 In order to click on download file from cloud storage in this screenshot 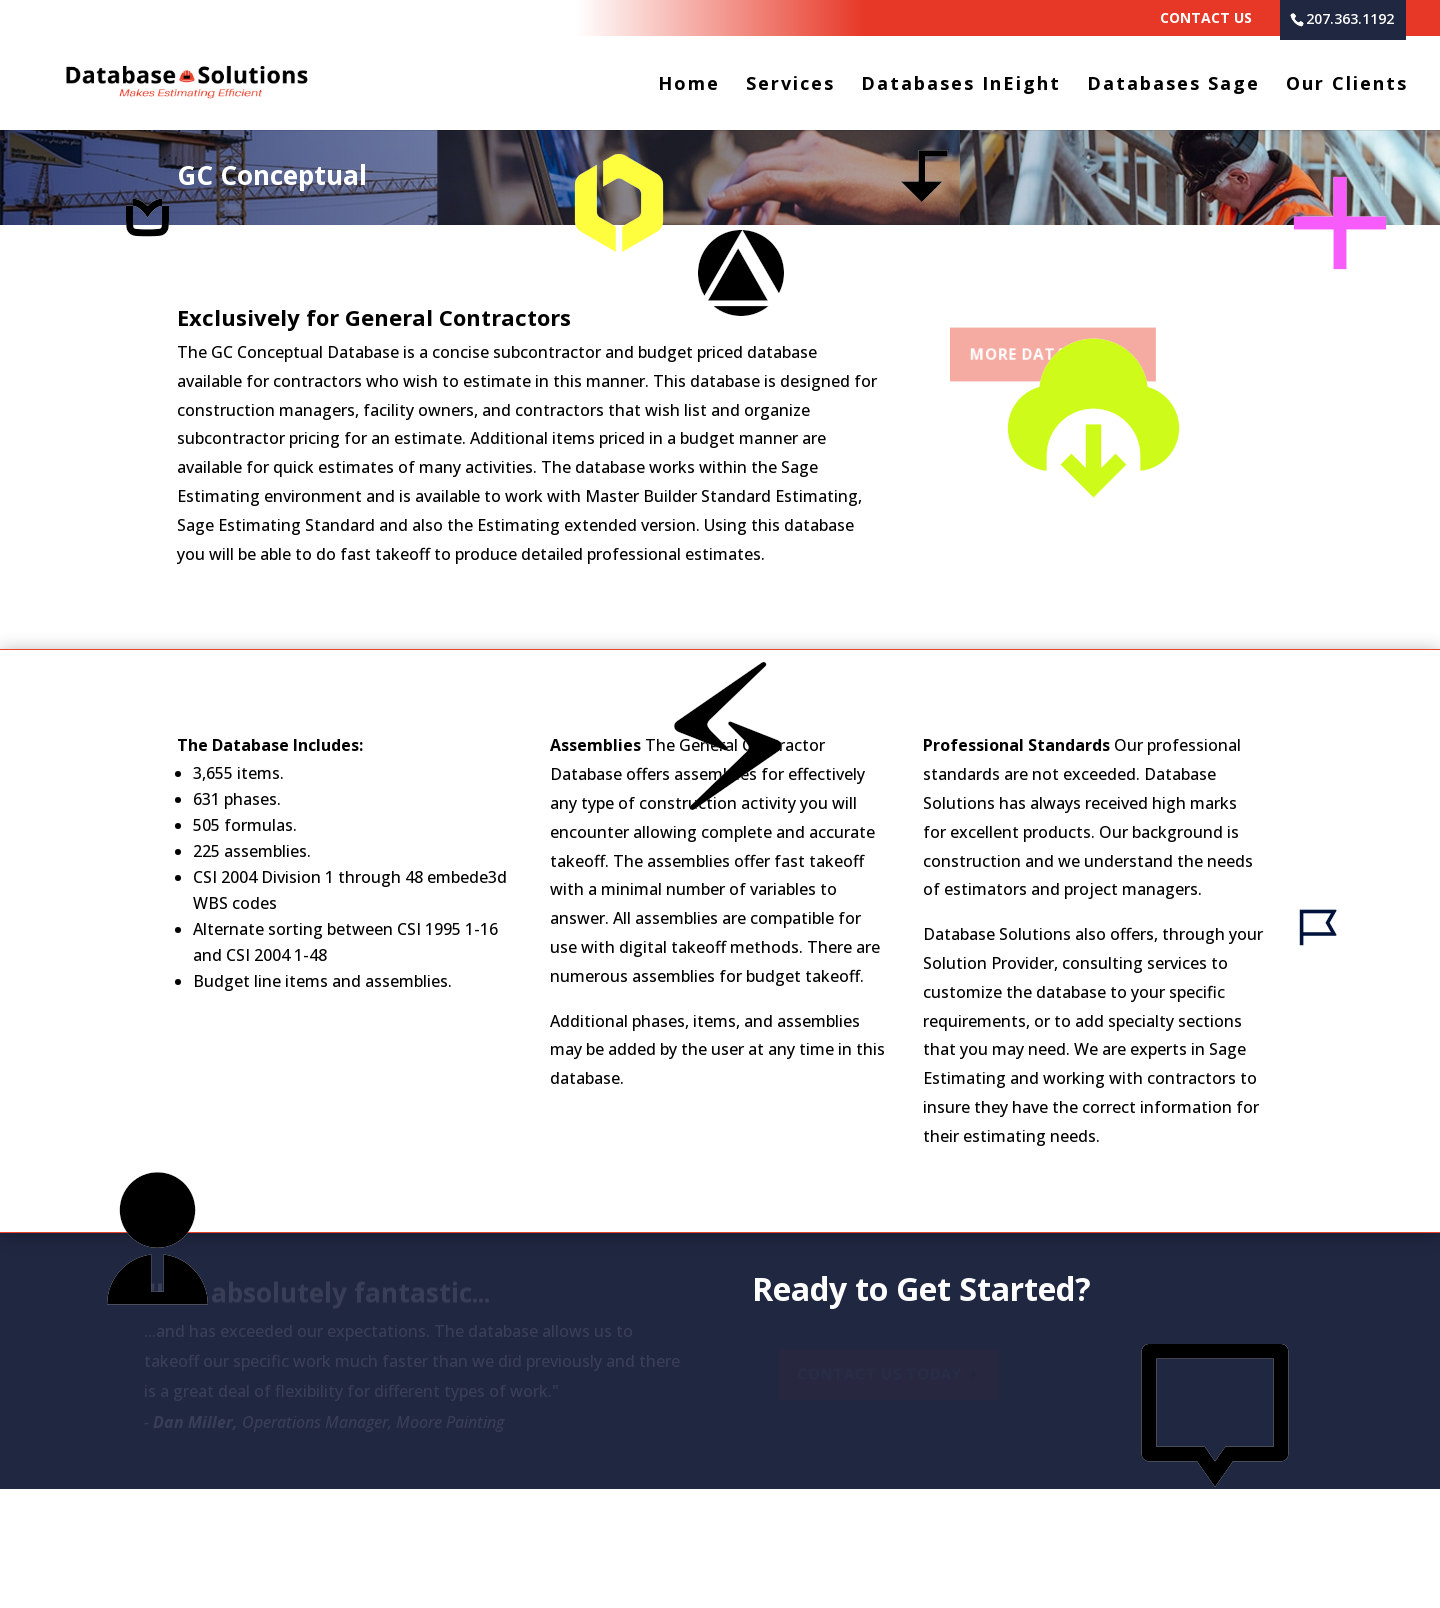, I will do `click(1093, 416)`.